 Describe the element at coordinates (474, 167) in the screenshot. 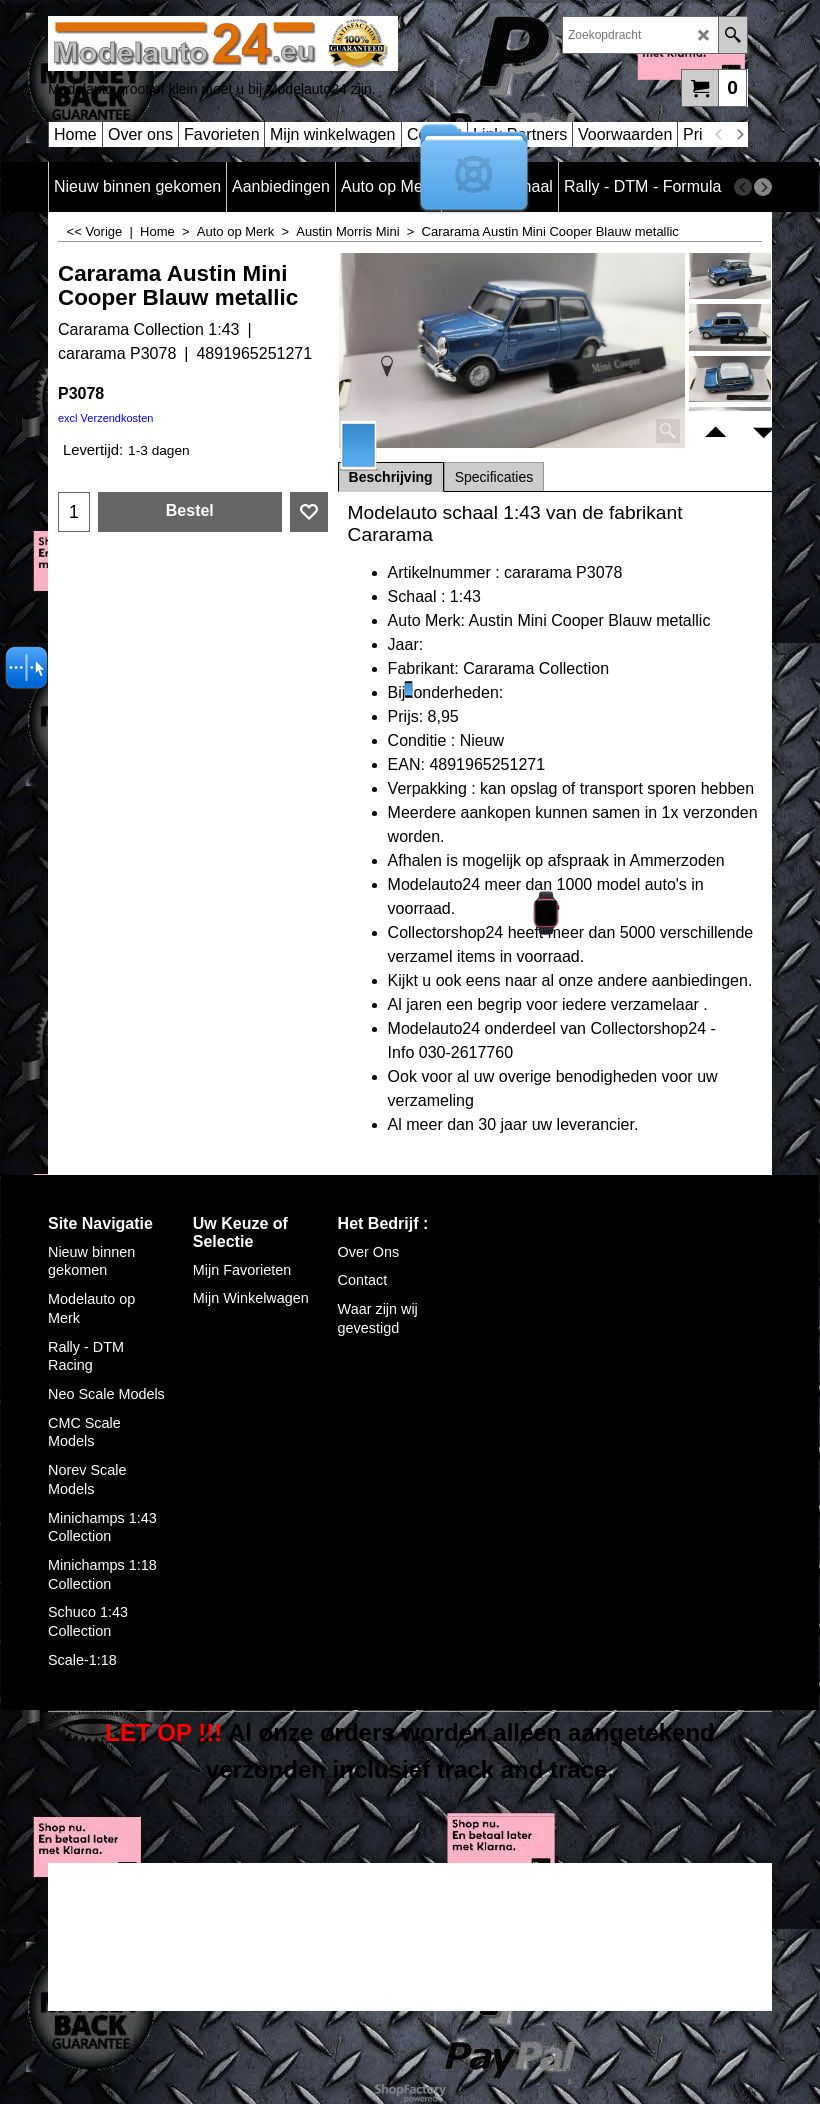

I see `access support files and resources` at that location.